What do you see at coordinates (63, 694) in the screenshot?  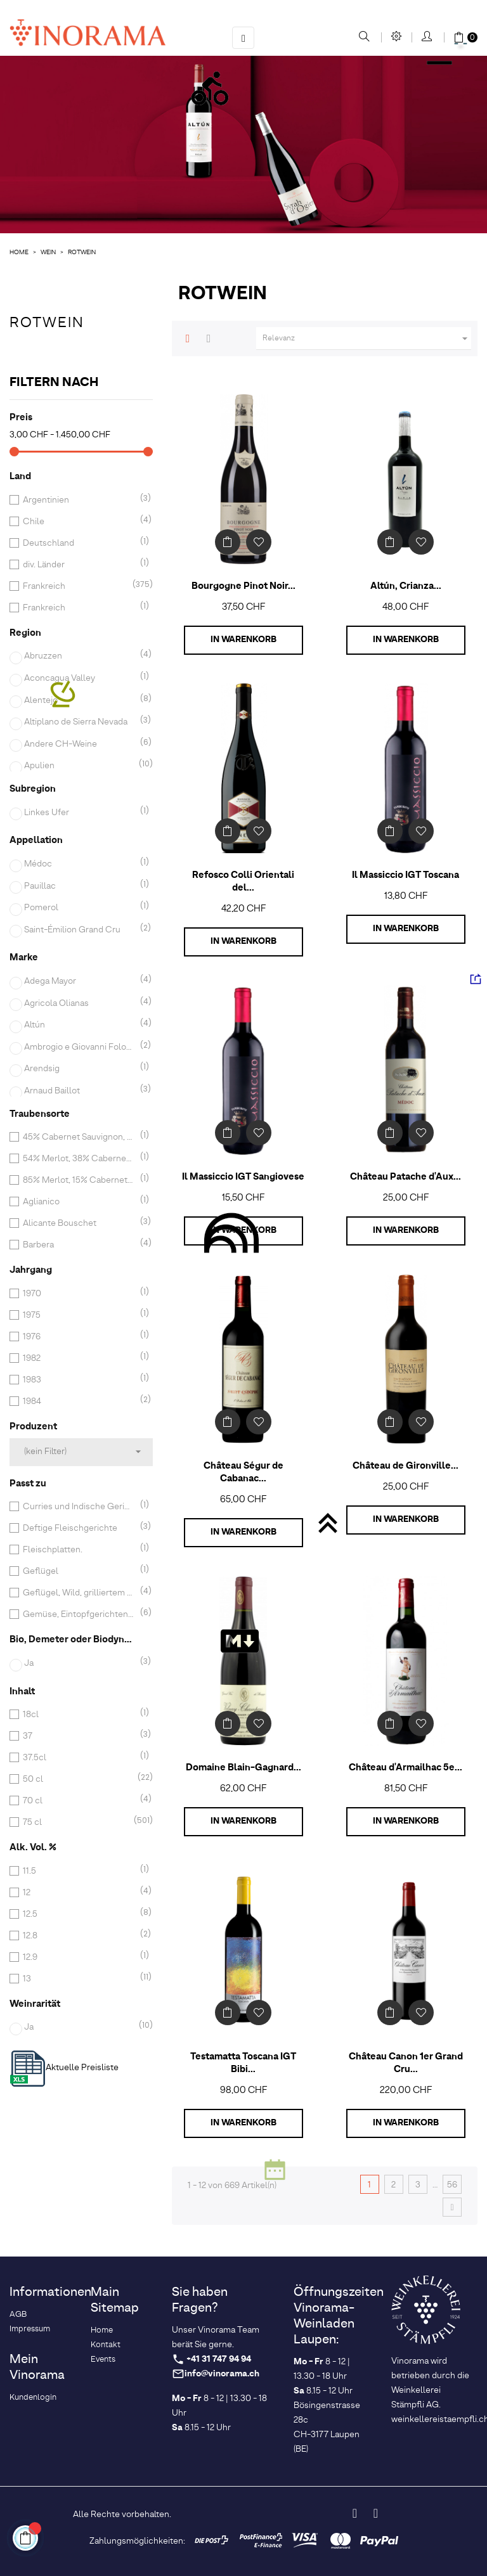 I see `access radar or scanning functionality` at bounding box center [63, 694].